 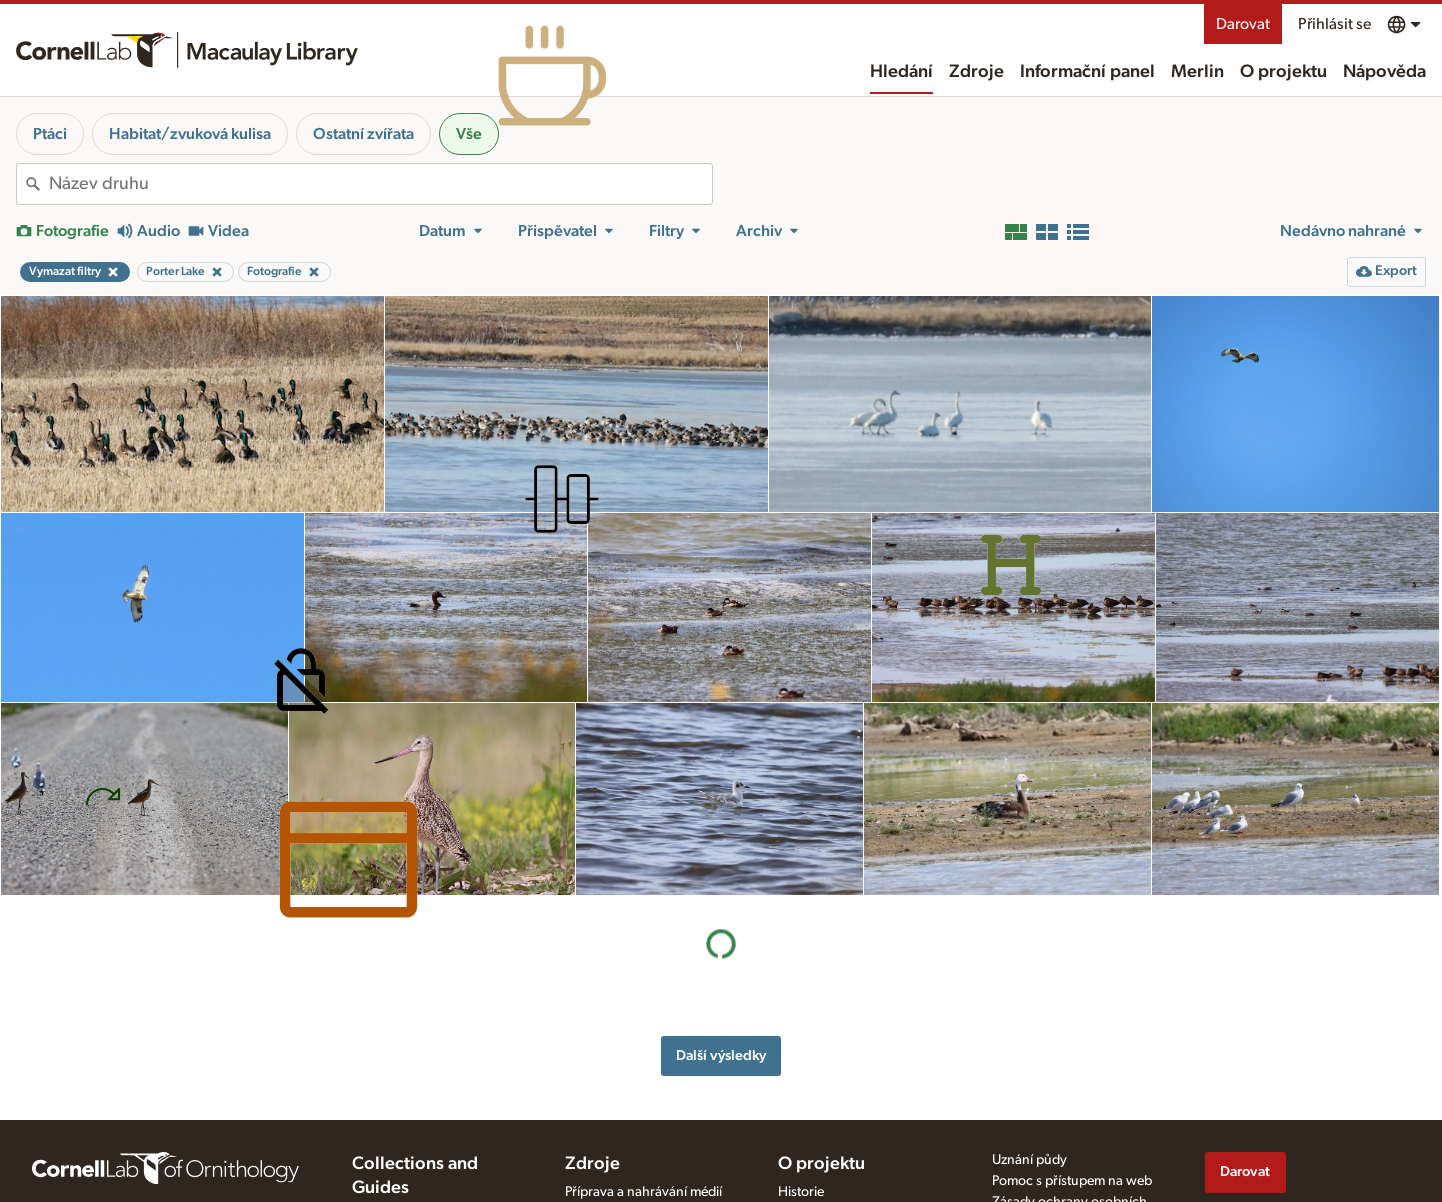 What do you see at coordinates (548, 79) in the screenshot?
I see `find nearby coffee shops` at bounding box center [548, 79].